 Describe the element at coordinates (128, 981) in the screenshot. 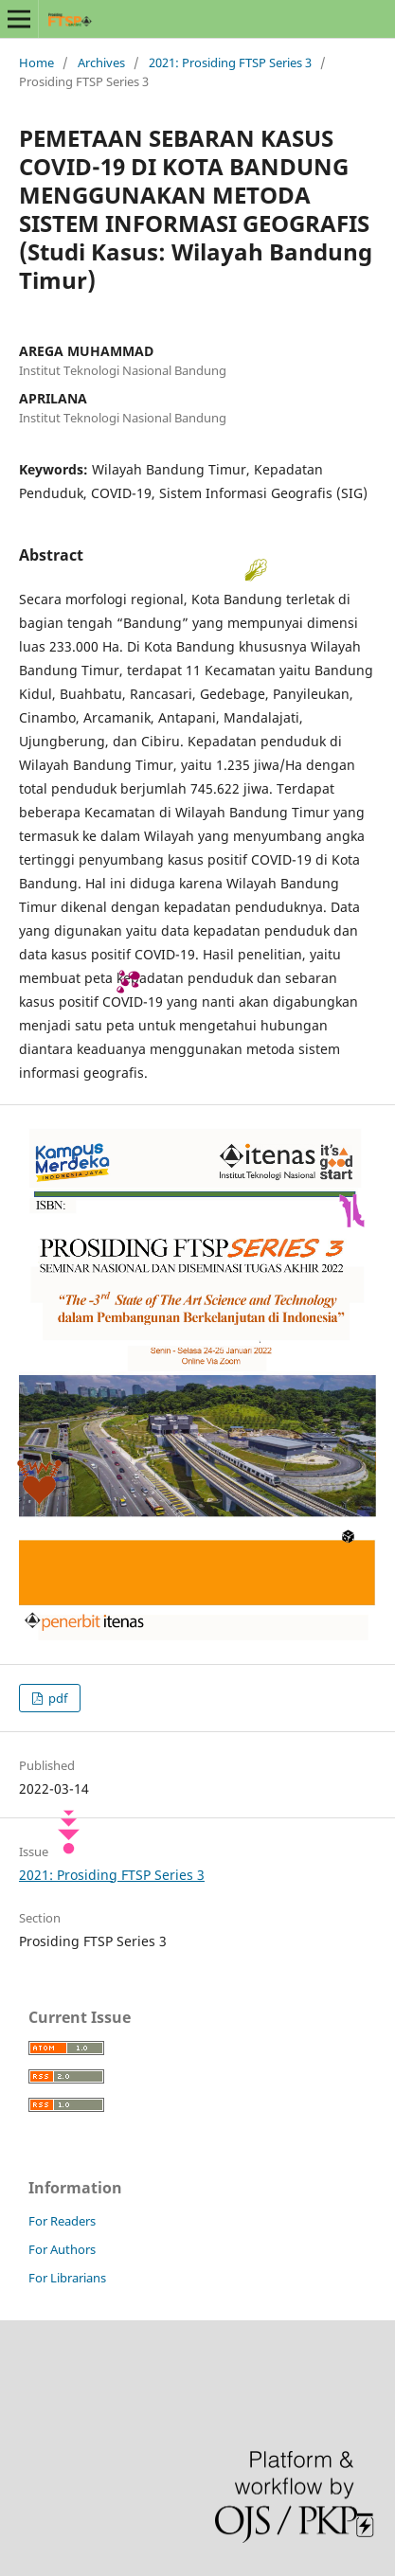

I see `collect mineral pearls or gems` at that location.